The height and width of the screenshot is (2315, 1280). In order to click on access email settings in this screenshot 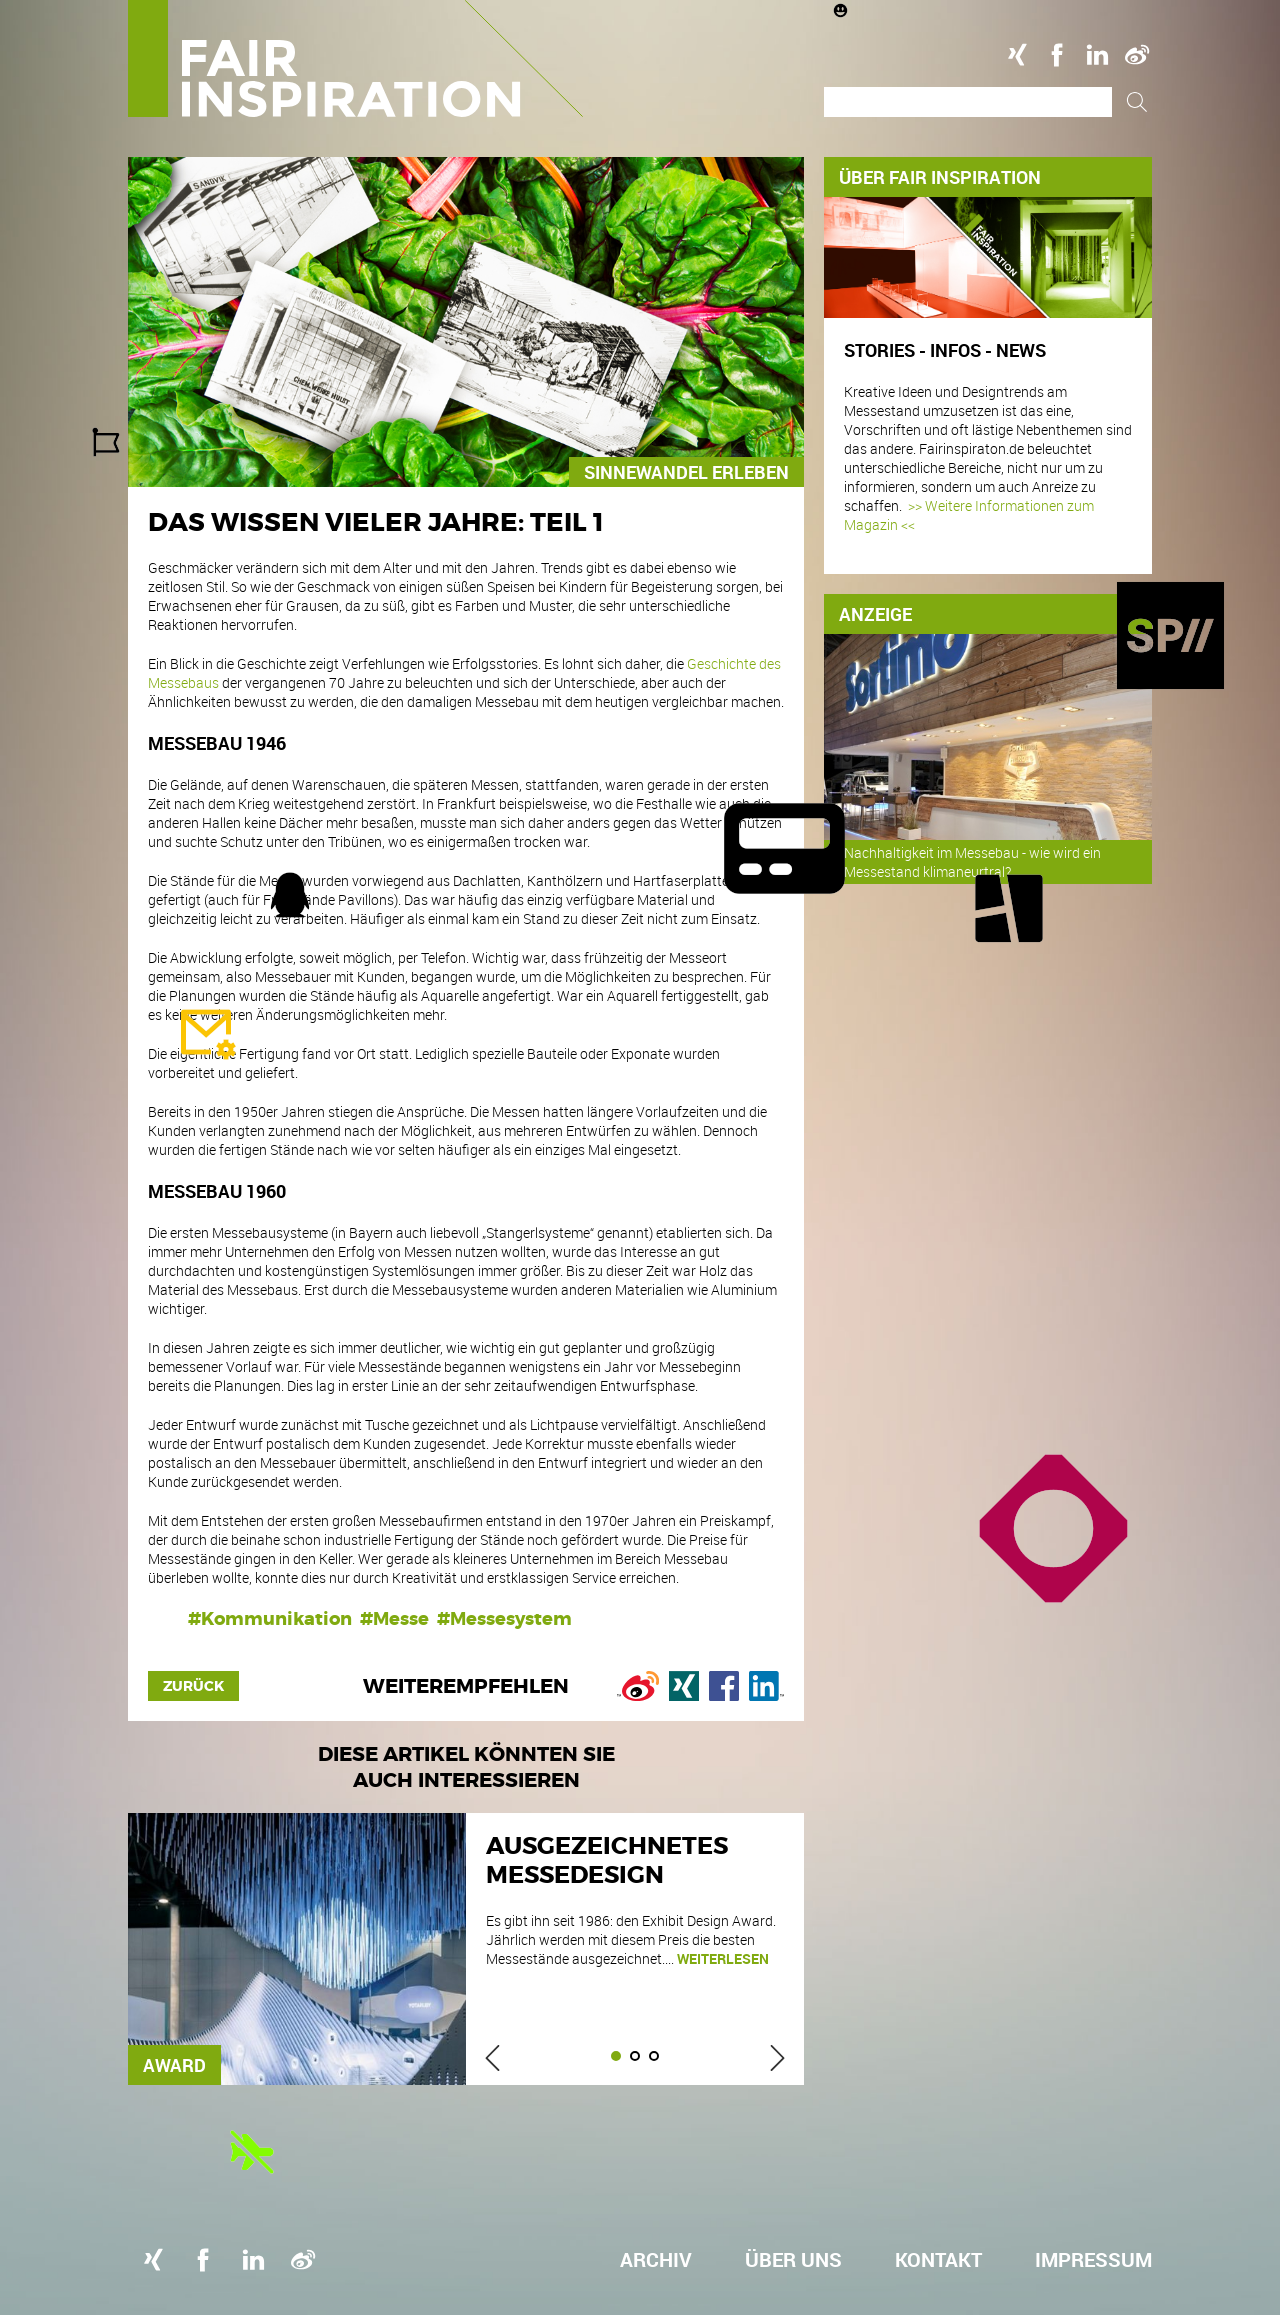, I will do `click(206, 1032)`.